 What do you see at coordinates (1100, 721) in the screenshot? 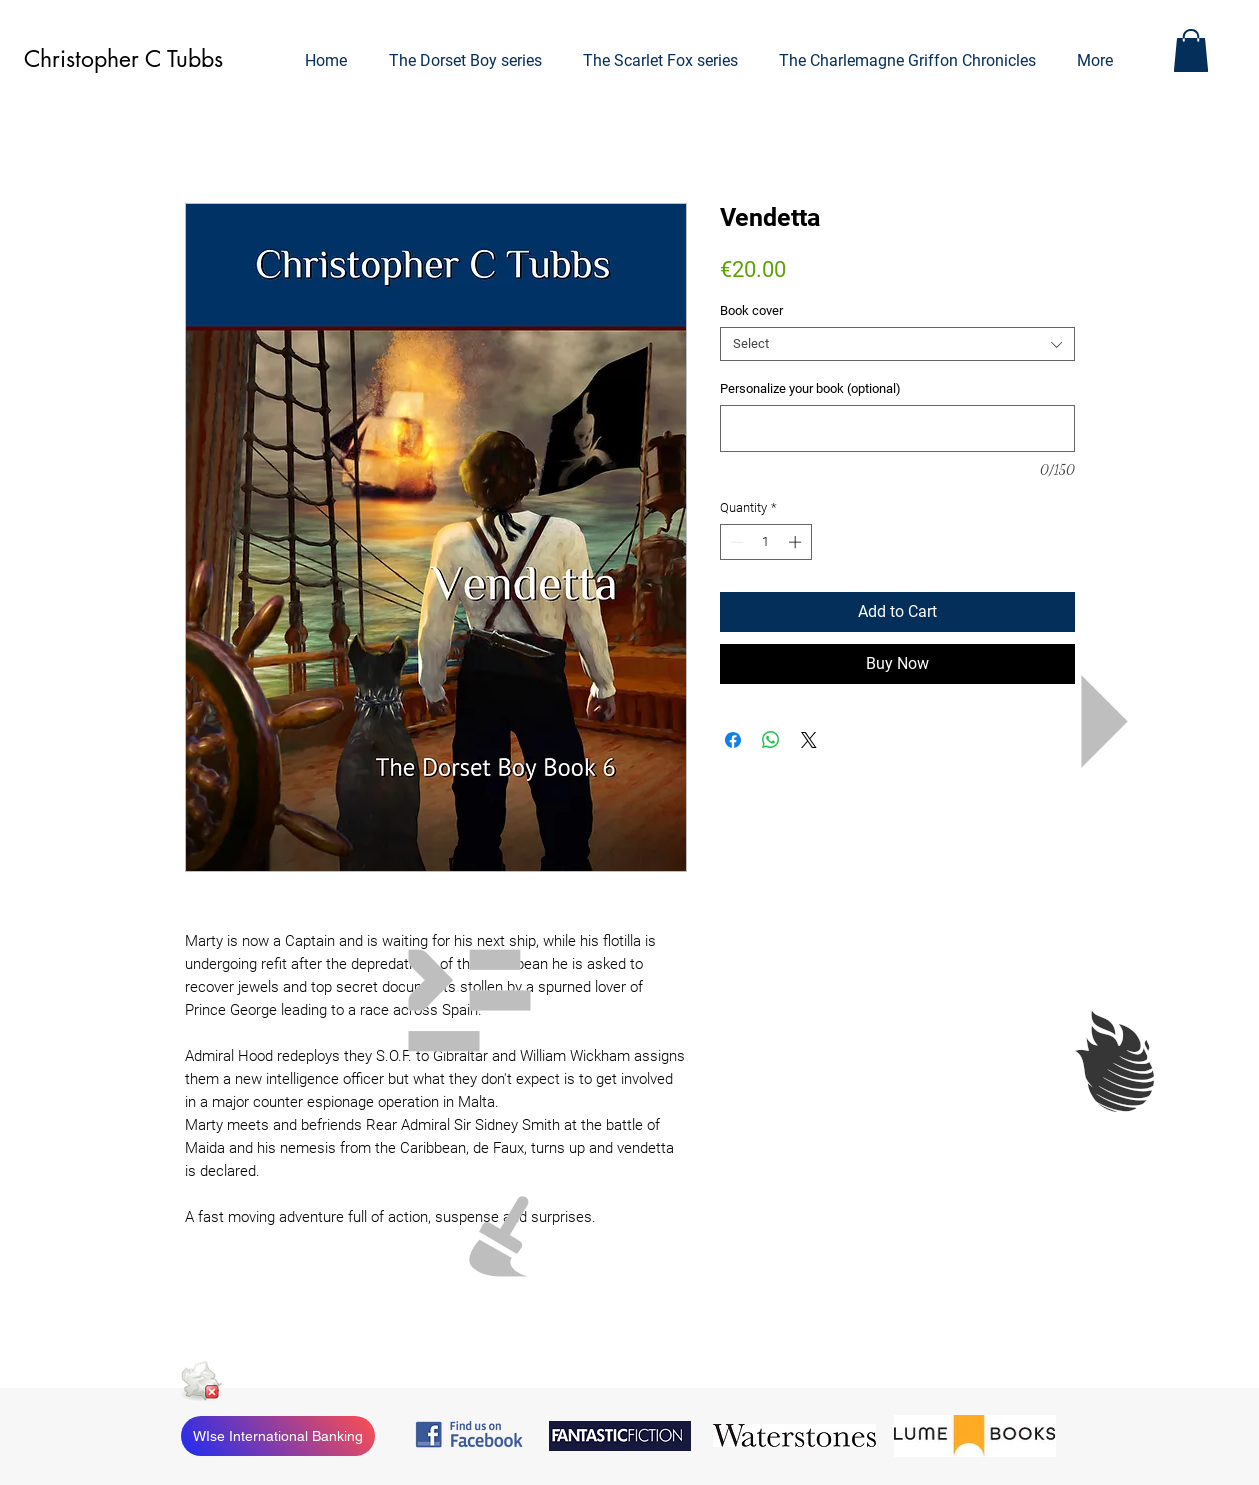
I see `navigate to the next item or screen` at bounding box center [1100, 721].